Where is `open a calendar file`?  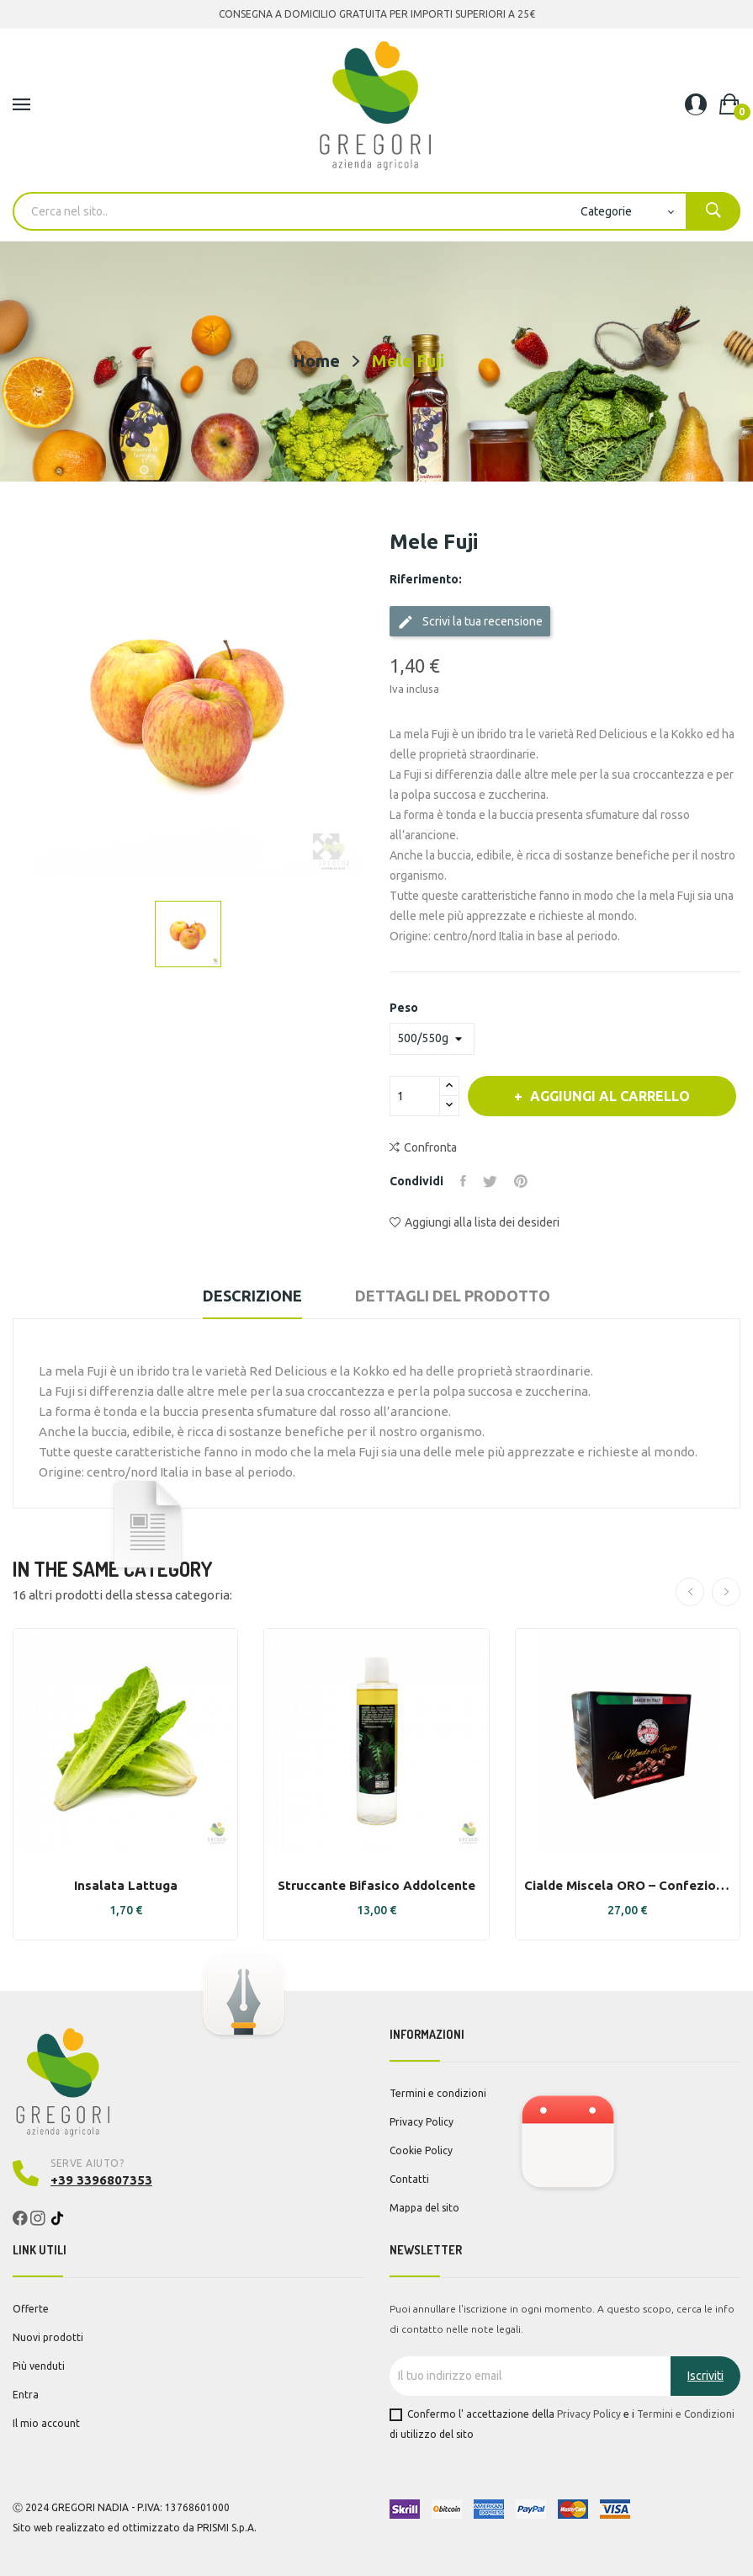
open a calendar file is located at coordinates (568, 2142).